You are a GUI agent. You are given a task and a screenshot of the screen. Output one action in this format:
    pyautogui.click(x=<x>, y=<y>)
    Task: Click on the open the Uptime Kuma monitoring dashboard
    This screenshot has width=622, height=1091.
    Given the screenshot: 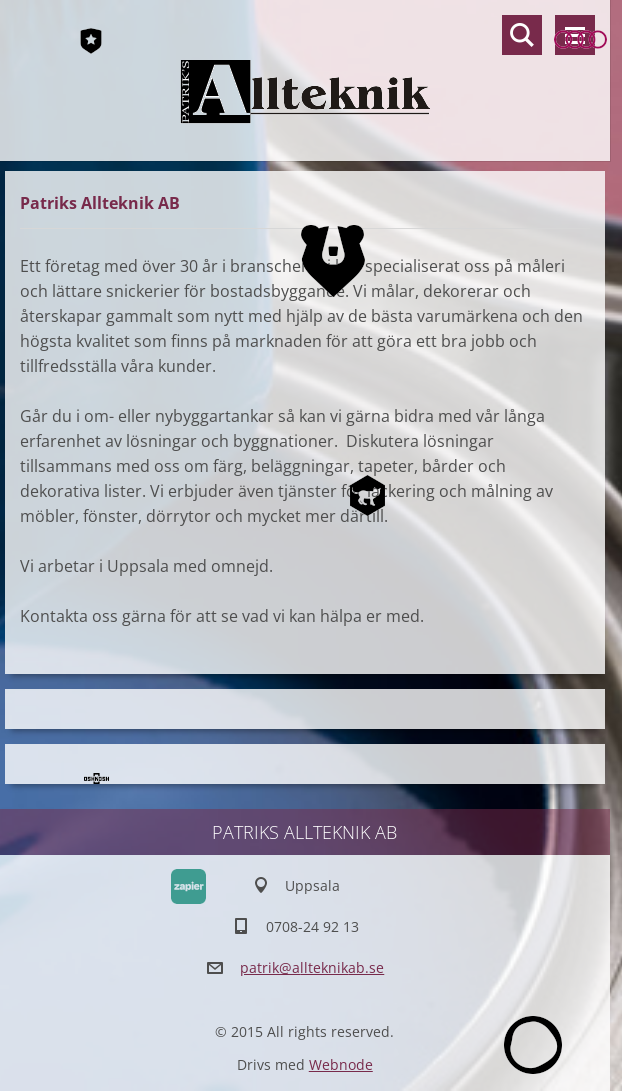 What is the action you would take?
    pyautogui.click(x=333, y=261)
    